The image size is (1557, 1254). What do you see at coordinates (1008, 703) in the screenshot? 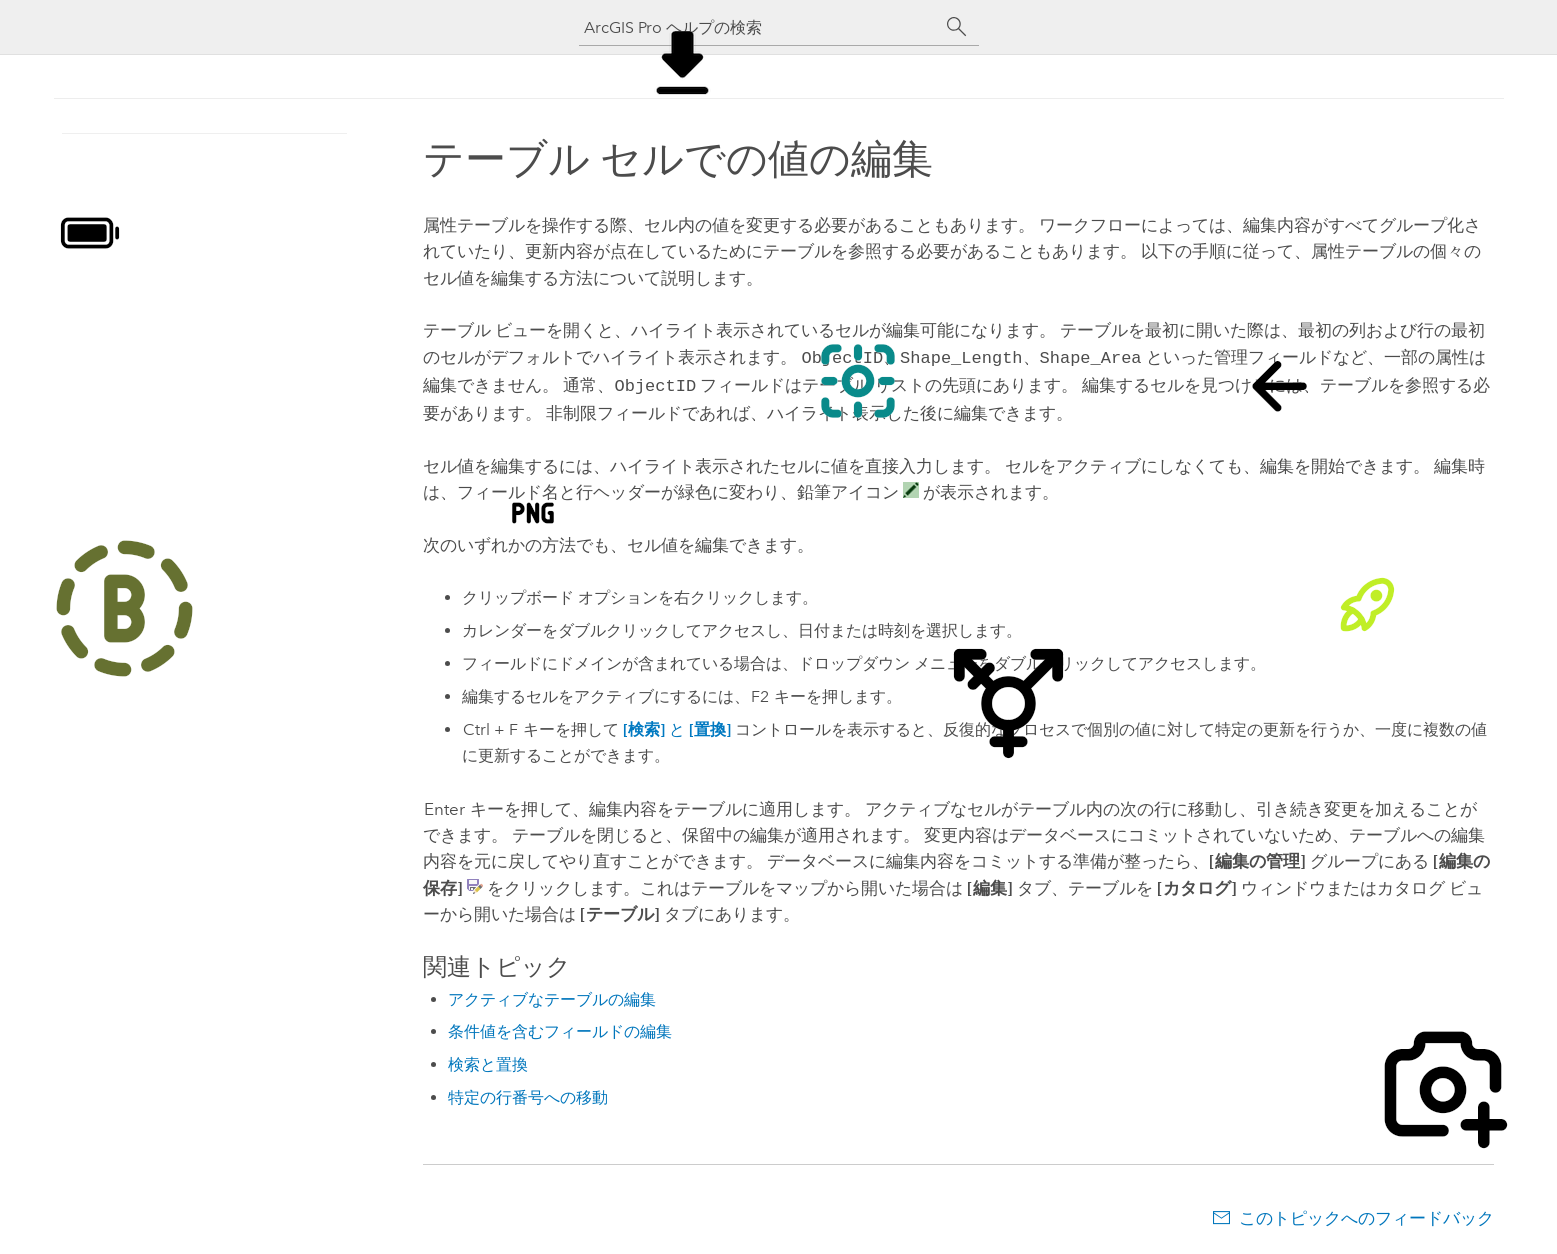
I see `select transgender as gender identity` at bounding box center [1008, 703].